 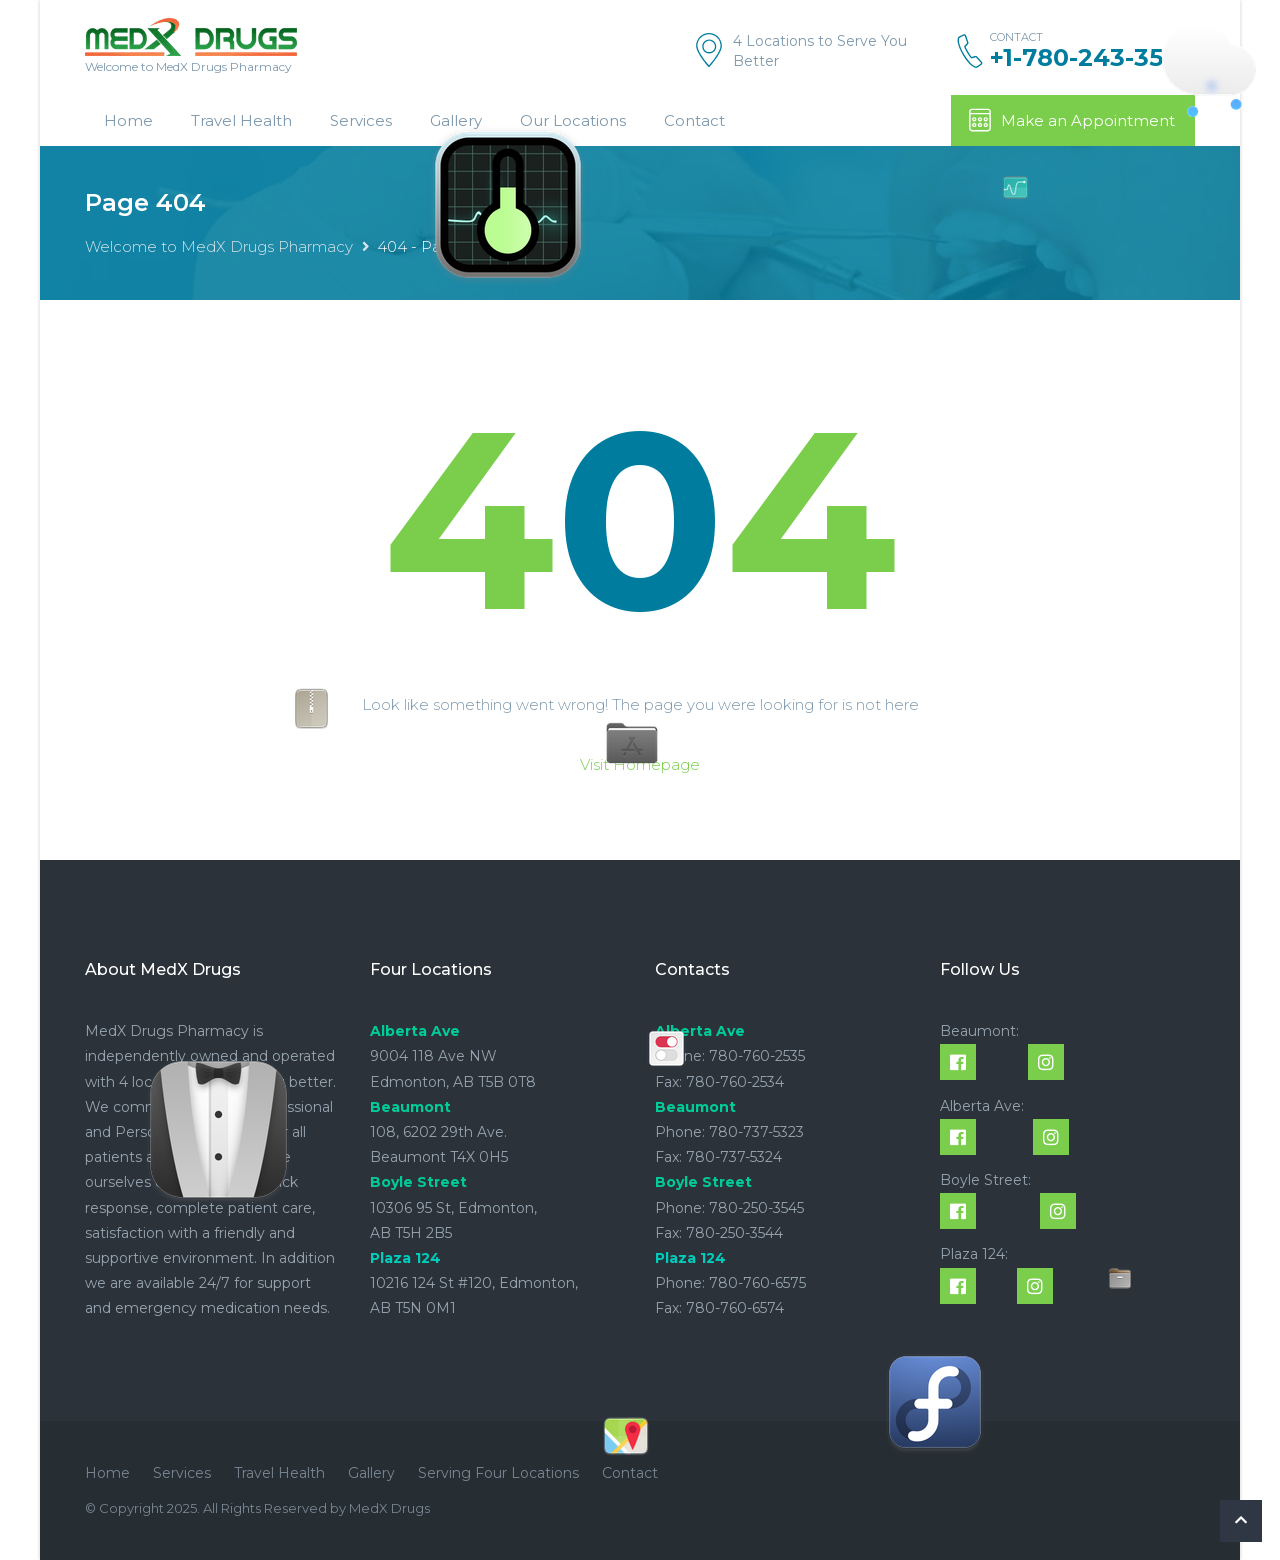 I want to click on open archive manager to compress or extract files, so click(x=311, y=708).